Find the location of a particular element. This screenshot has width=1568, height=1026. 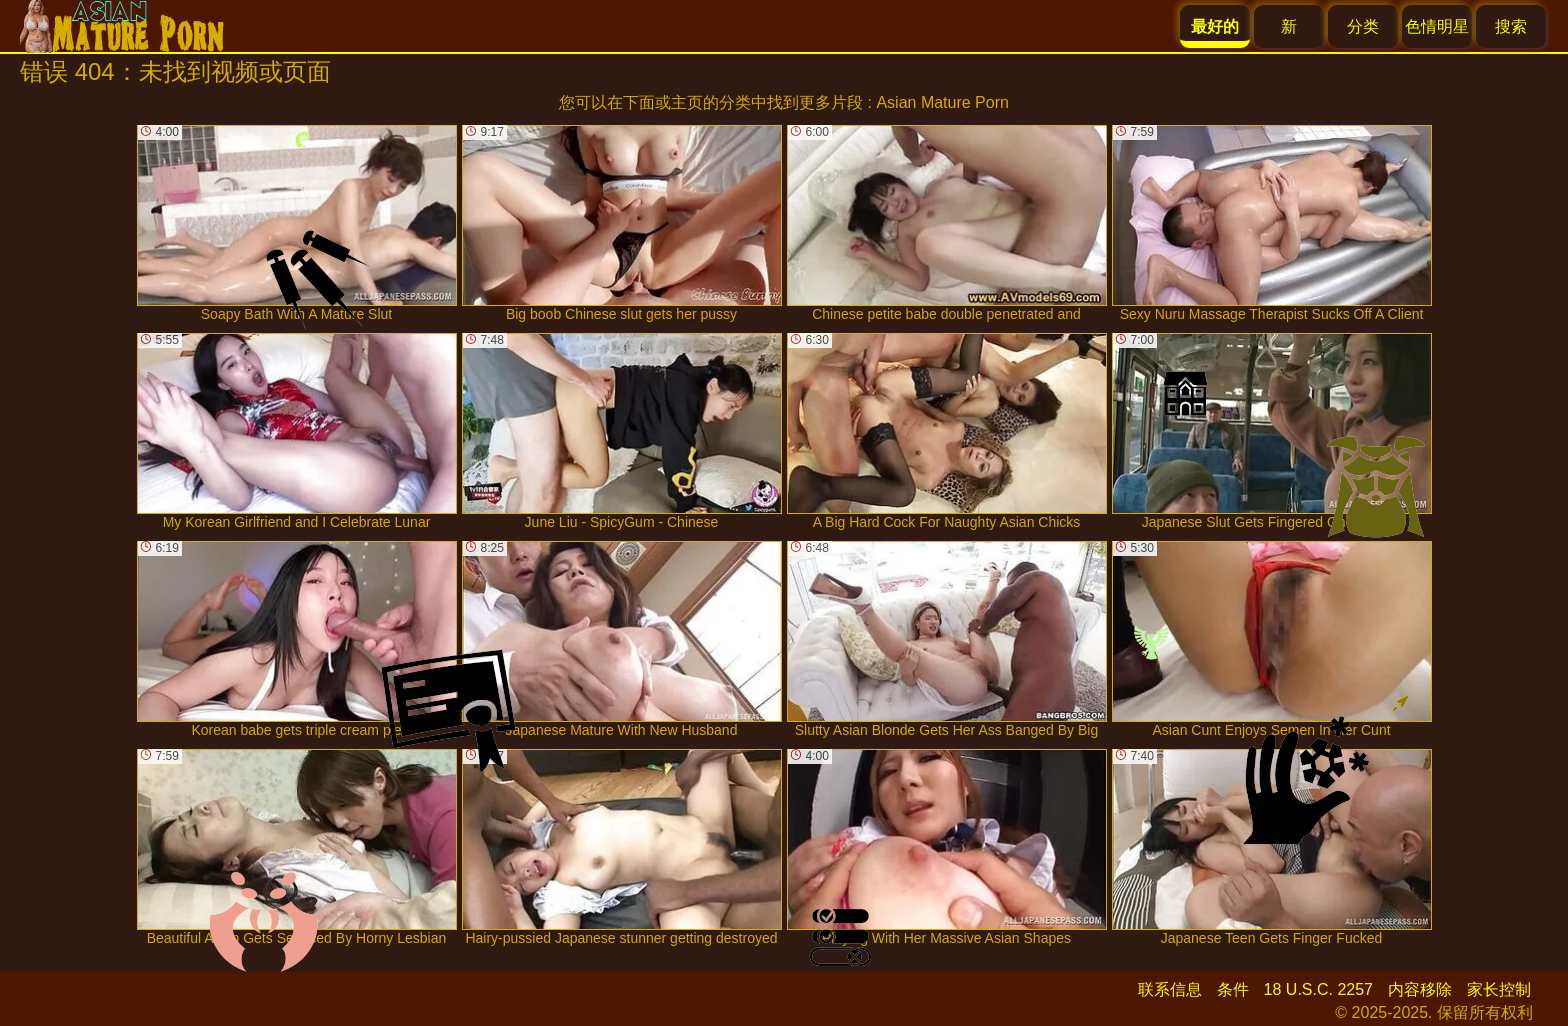

equip armor or cape to character is located at coordinates (1376, 486).